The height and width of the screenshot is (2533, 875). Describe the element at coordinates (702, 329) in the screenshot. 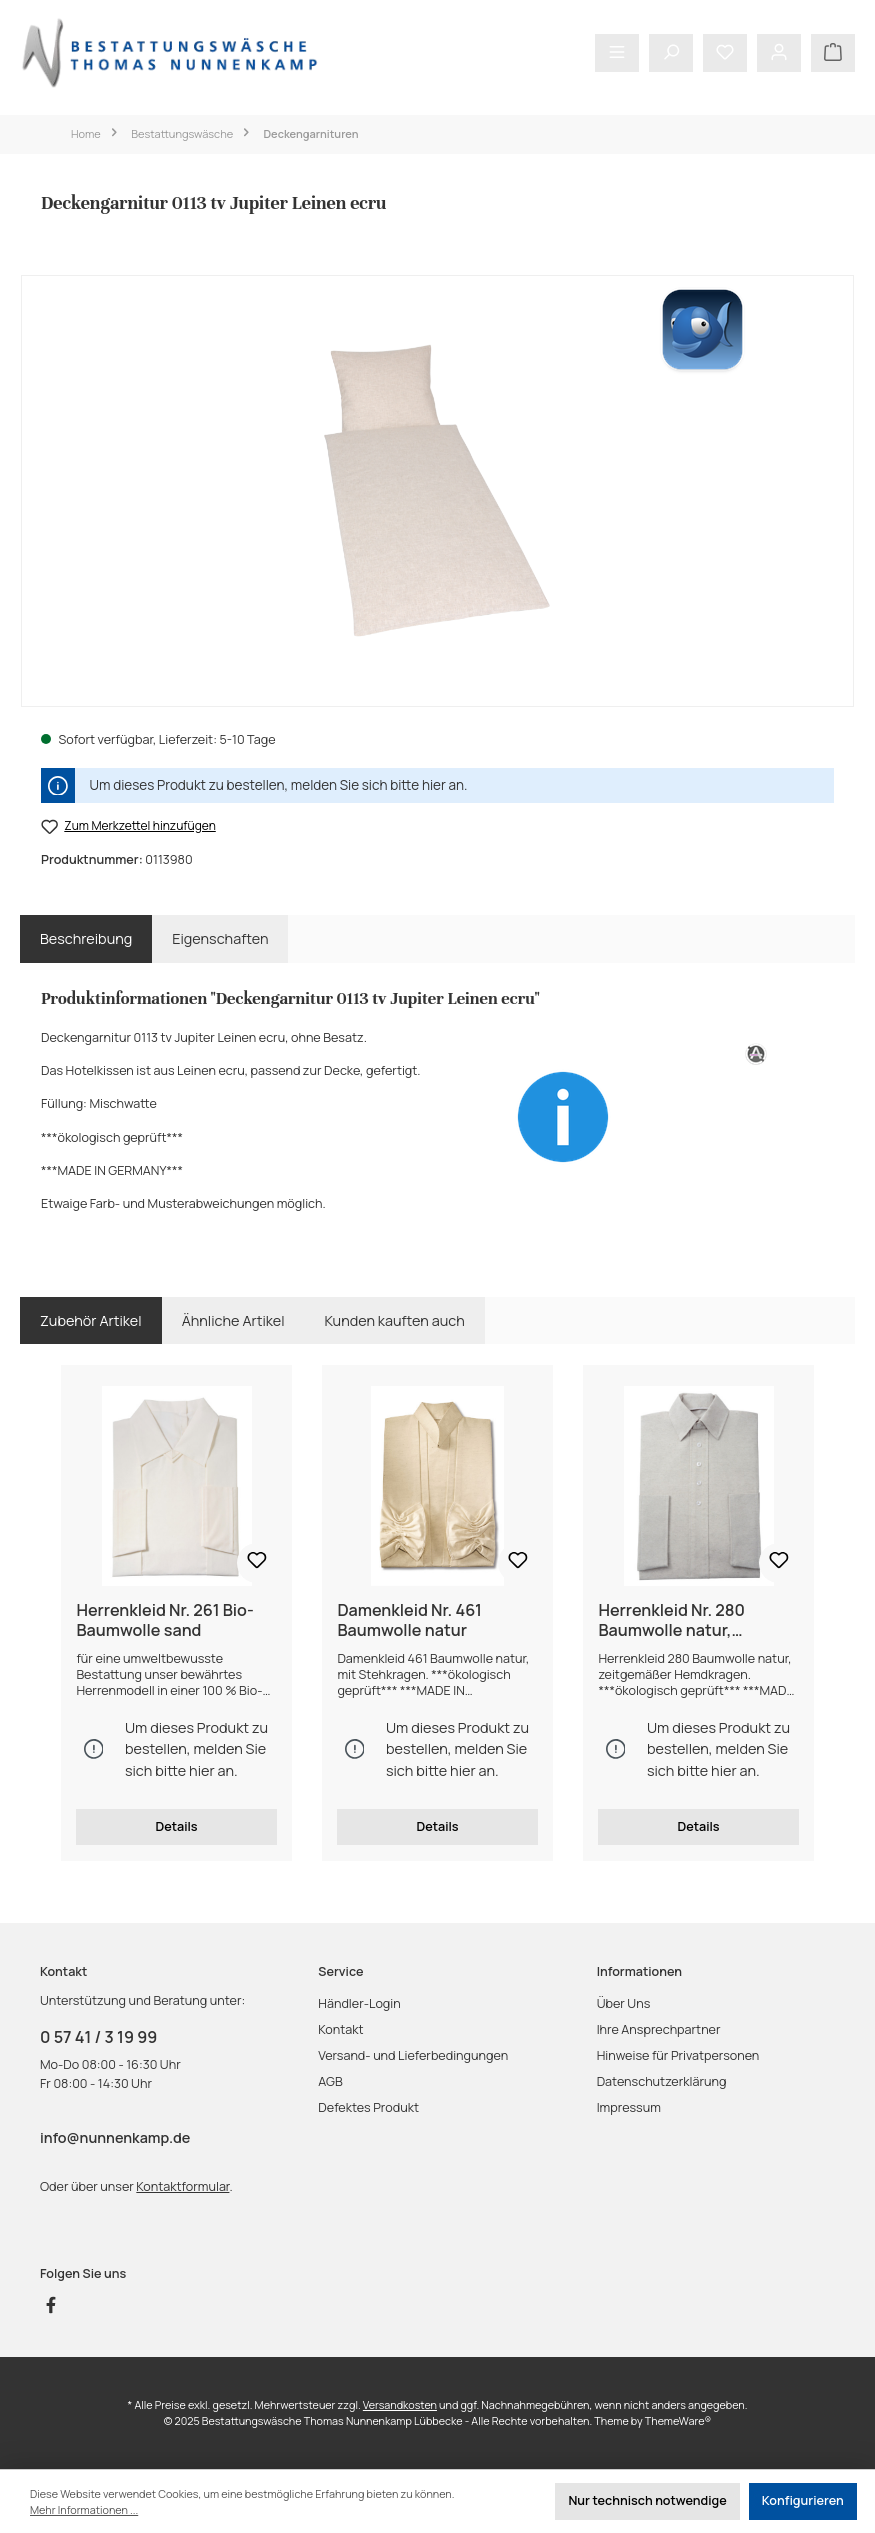

I see `open bluefish text editor` at that location.